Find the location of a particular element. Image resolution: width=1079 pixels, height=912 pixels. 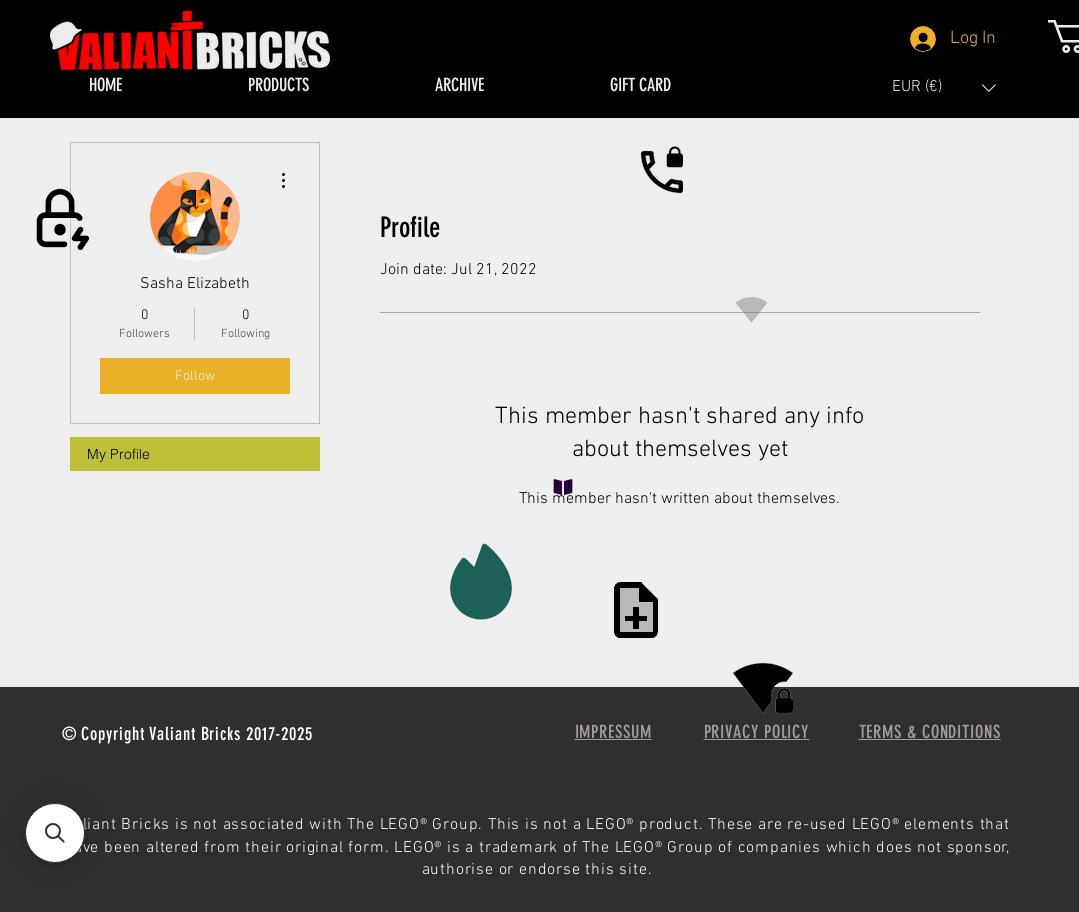

phone is locked or secured is located at coordinates (662, 172).